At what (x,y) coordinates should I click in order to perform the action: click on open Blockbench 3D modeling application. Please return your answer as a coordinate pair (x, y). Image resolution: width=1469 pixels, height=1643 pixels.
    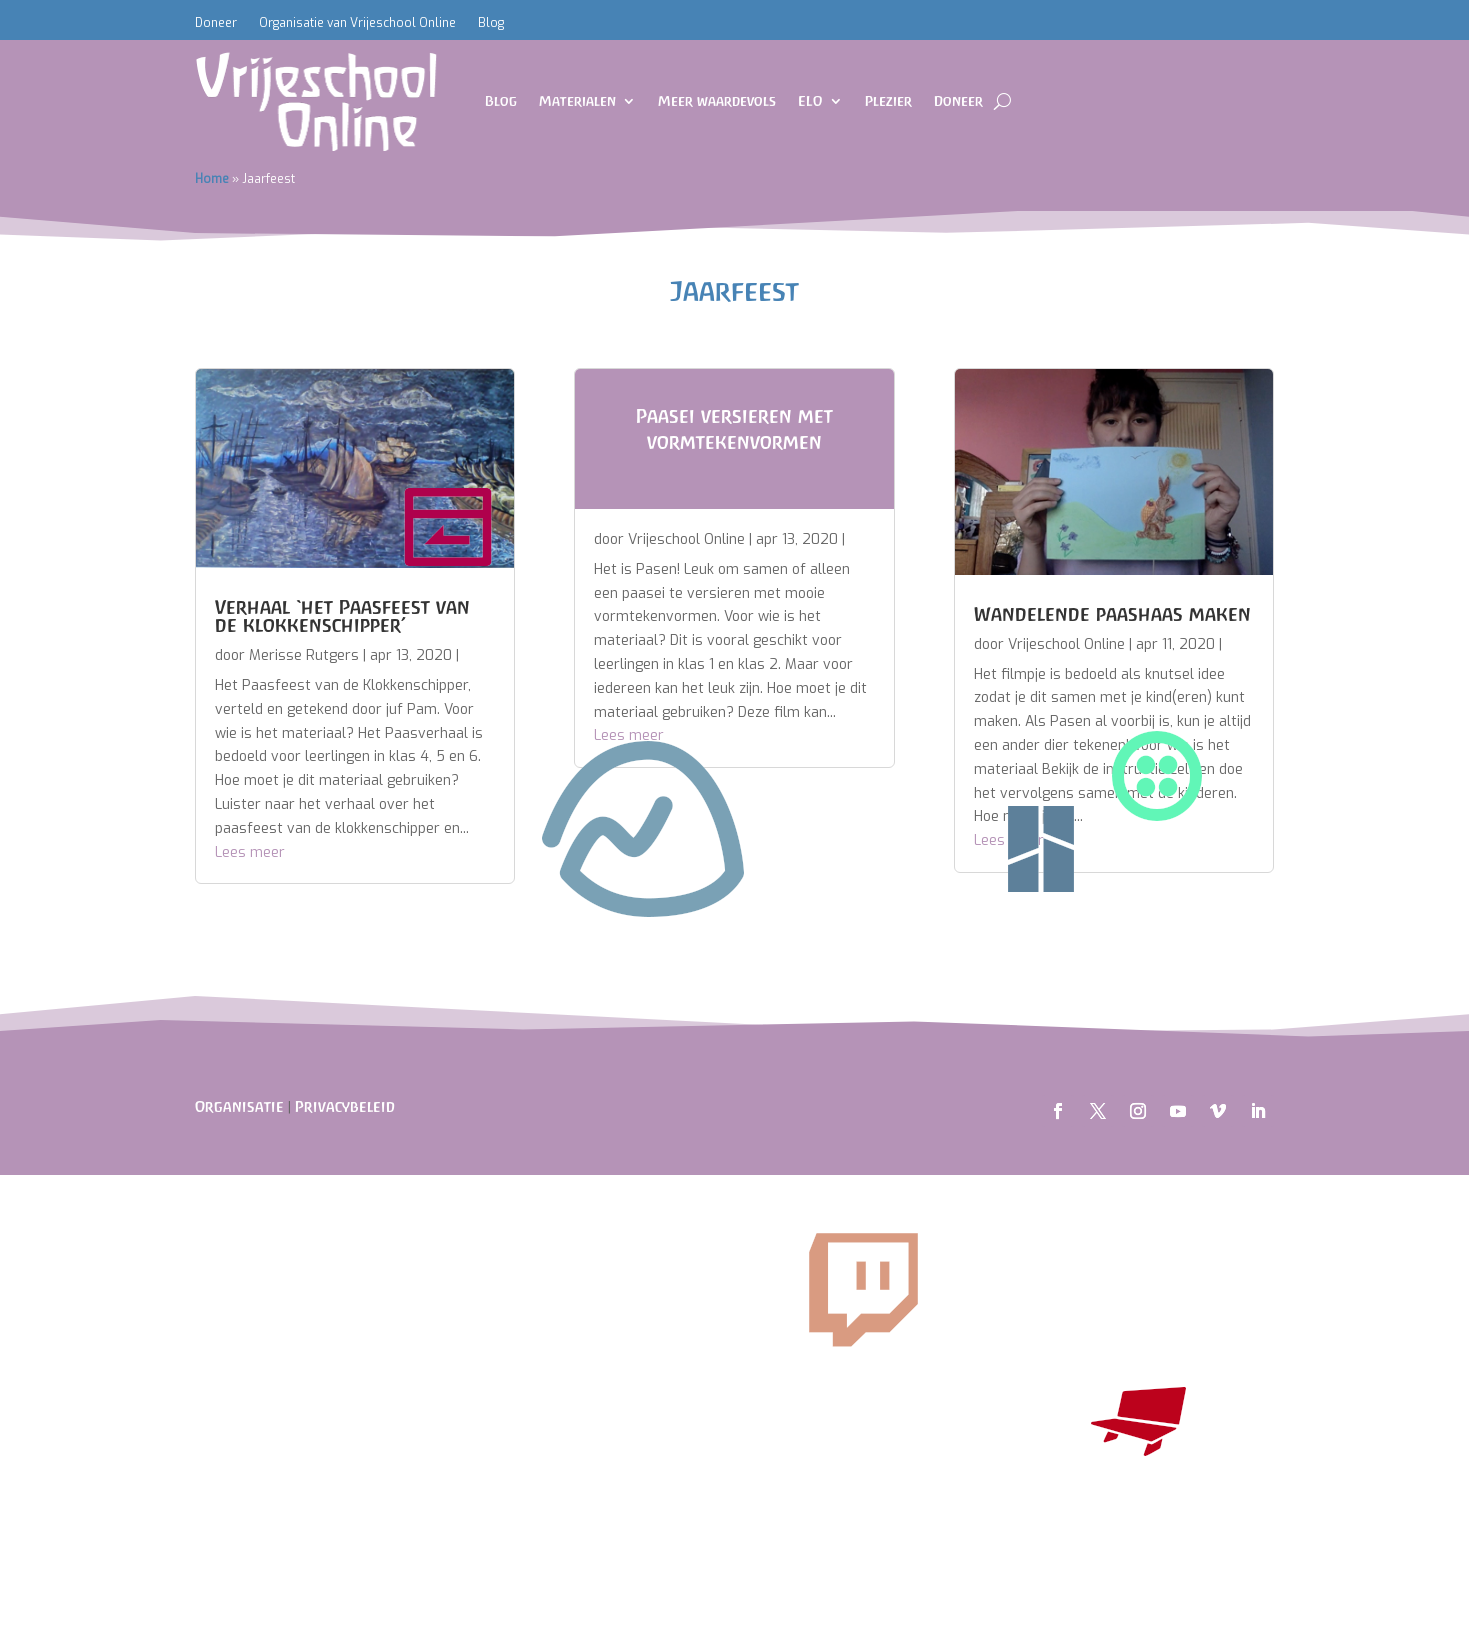
    Looking at the image, I should click on (1138, 1421).